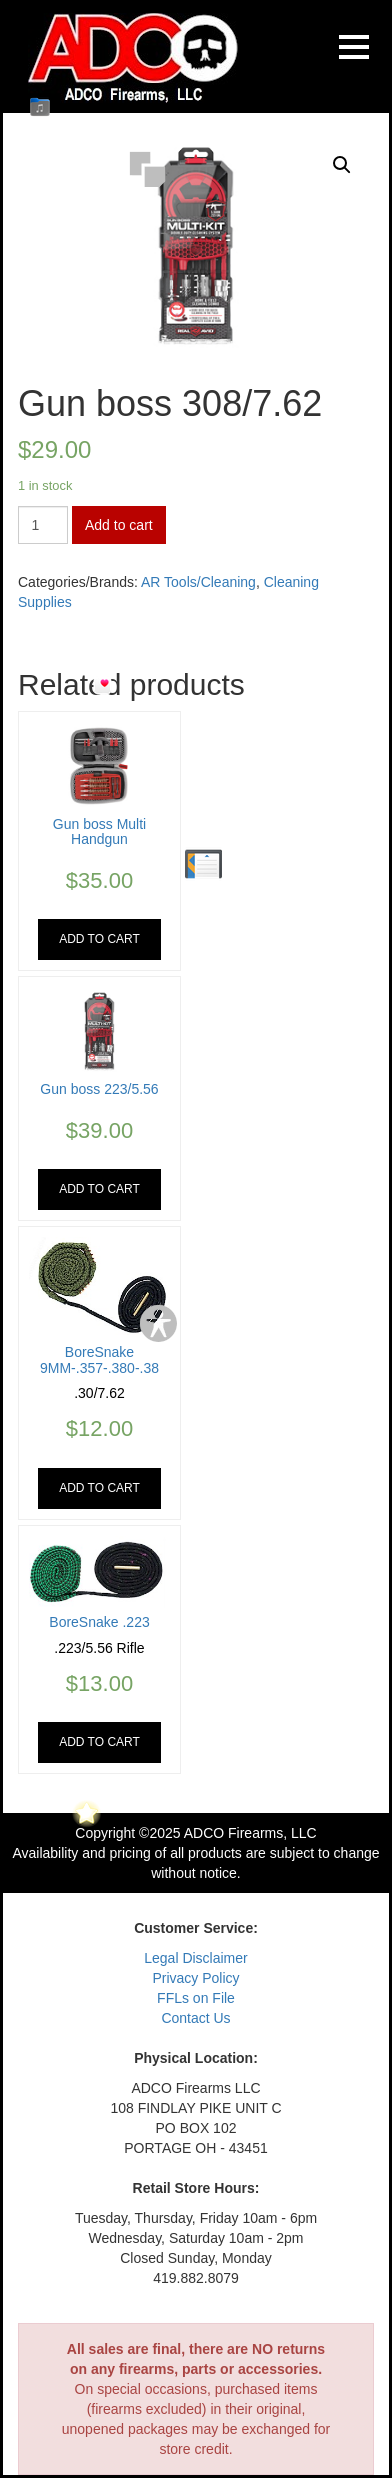  I want to click on open your music folder, so click(40, 107).